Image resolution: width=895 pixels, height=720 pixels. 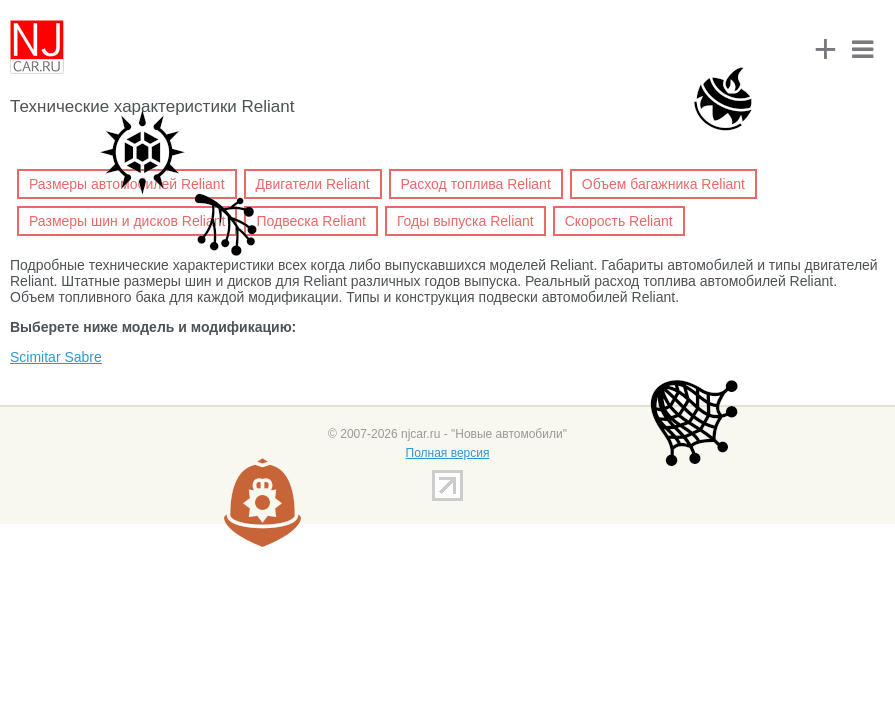 I want to click on use an incendiary or fire-based weapon, so click(x=723, y=99).